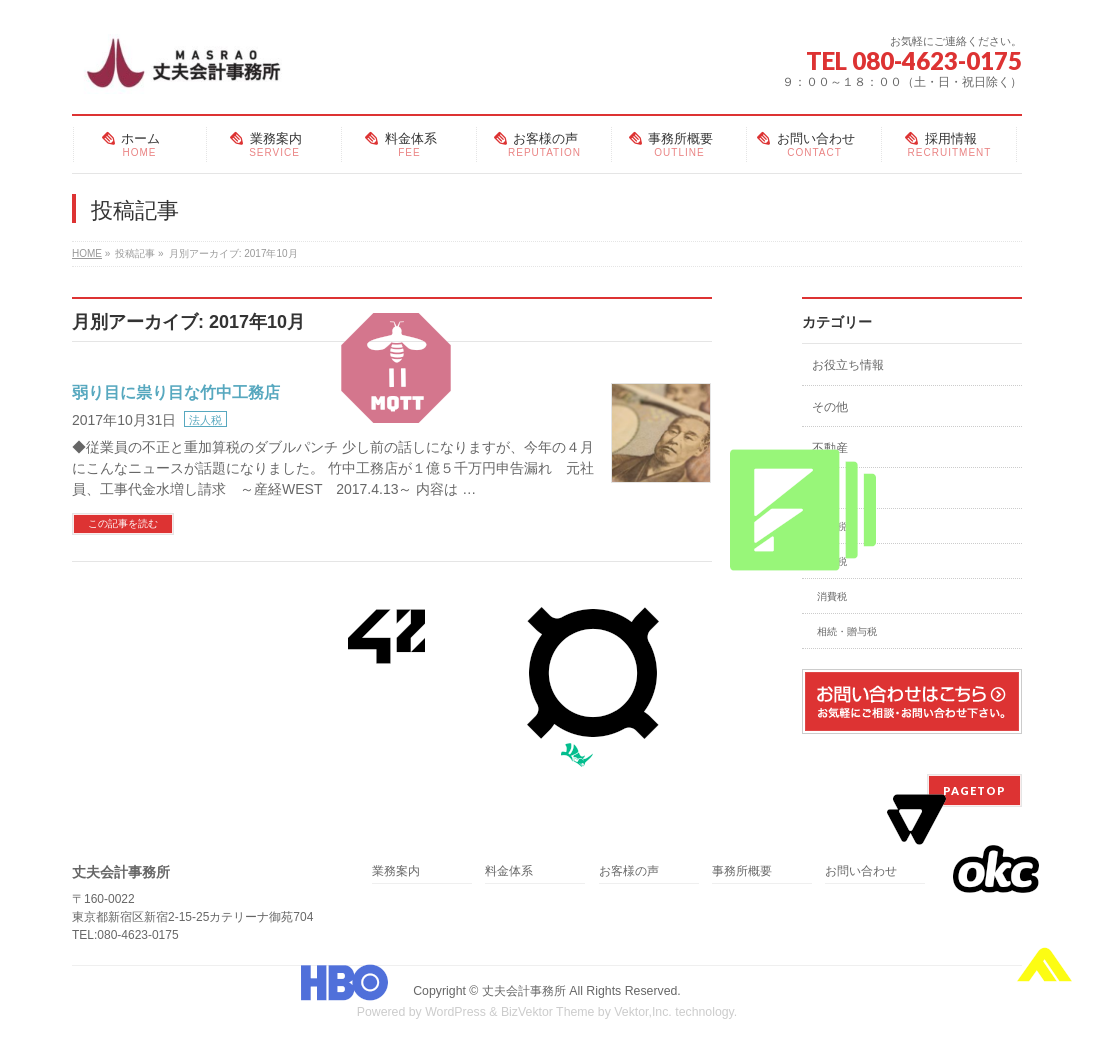 This screenshot has width=1094, height=1053. Describe the element at coordinates (577, 755) in the screenshot. I see `open Rhinoceros 3D modeling software` at that location.